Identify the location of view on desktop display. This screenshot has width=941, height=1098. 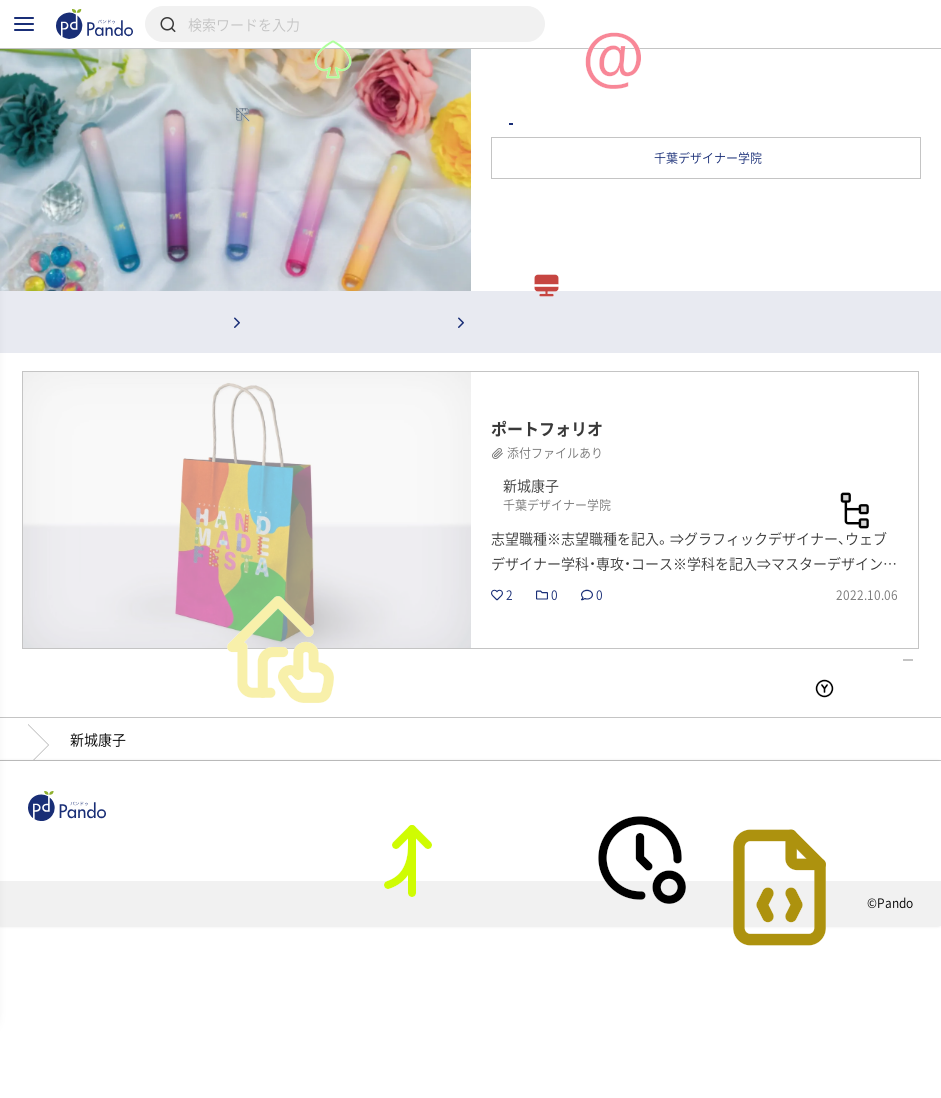
(546, 285).